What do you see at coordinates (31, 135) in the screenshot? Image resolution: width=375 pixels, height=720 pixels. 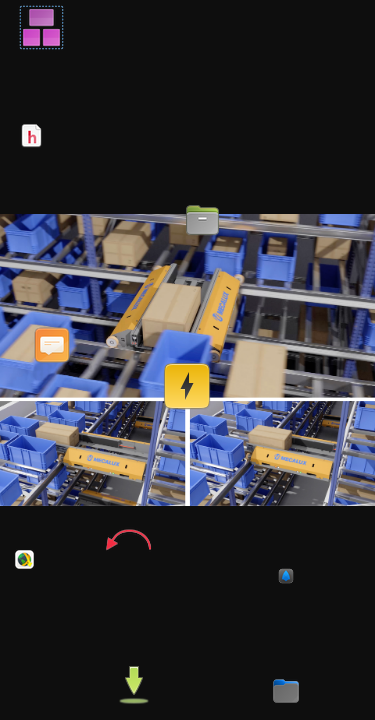 I see `c/c++ header file` at bounding box center [31, 135].